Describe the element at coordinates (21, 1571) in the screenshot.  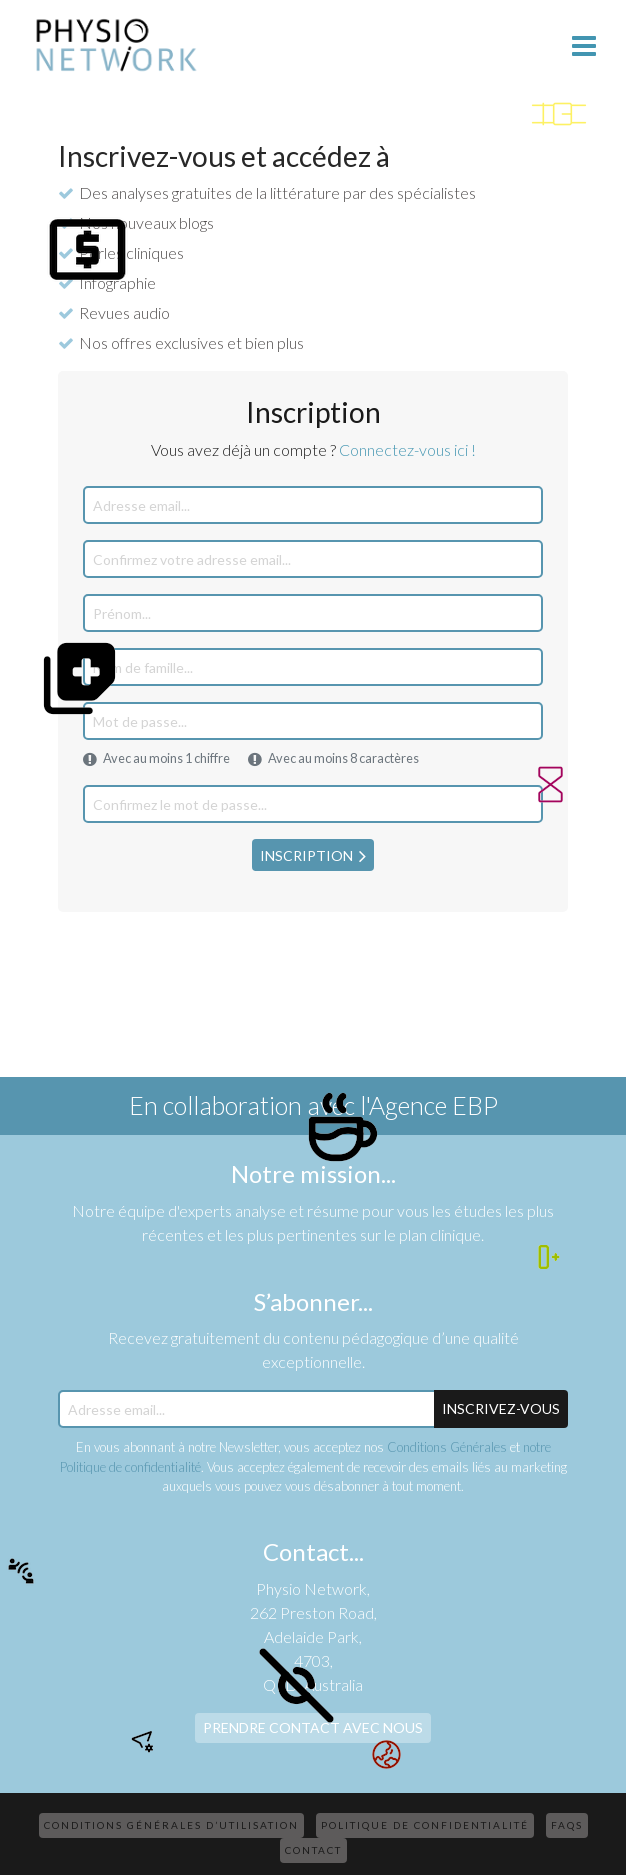
I see `connect with others remotely or contactlessly` at that location.